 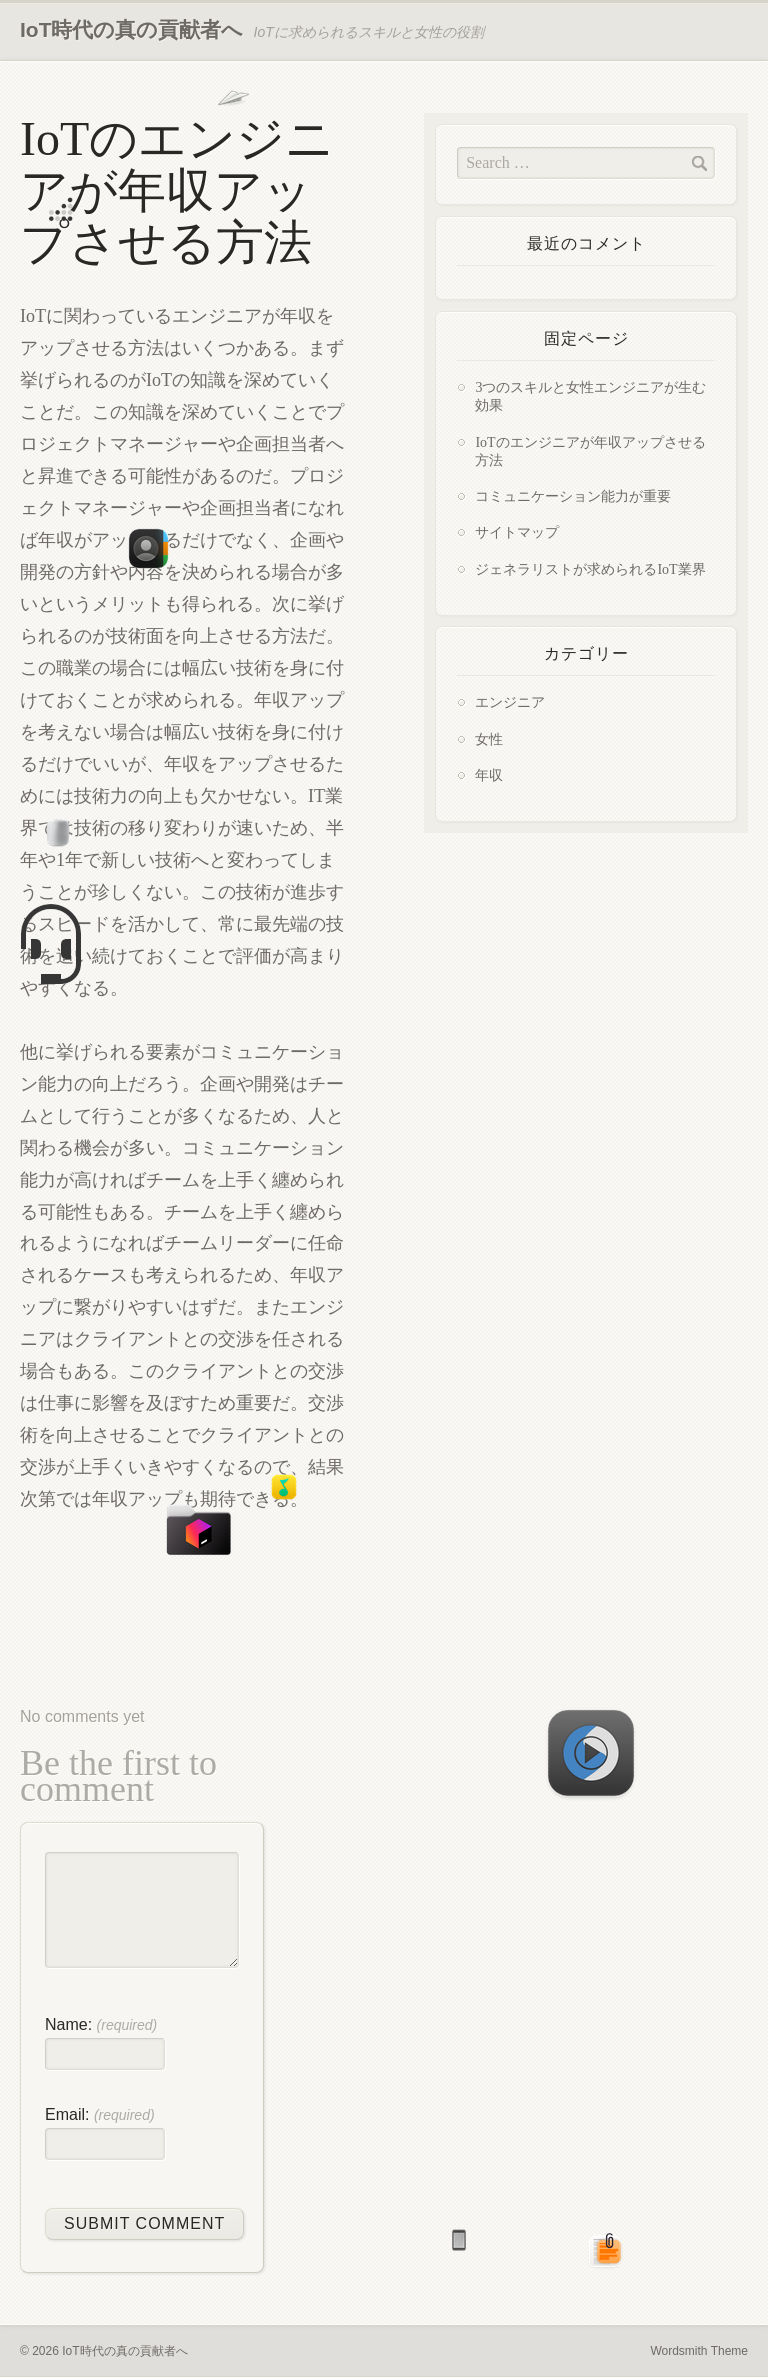 I want to click on open QQ Music app, so click(x=284, y=1487).